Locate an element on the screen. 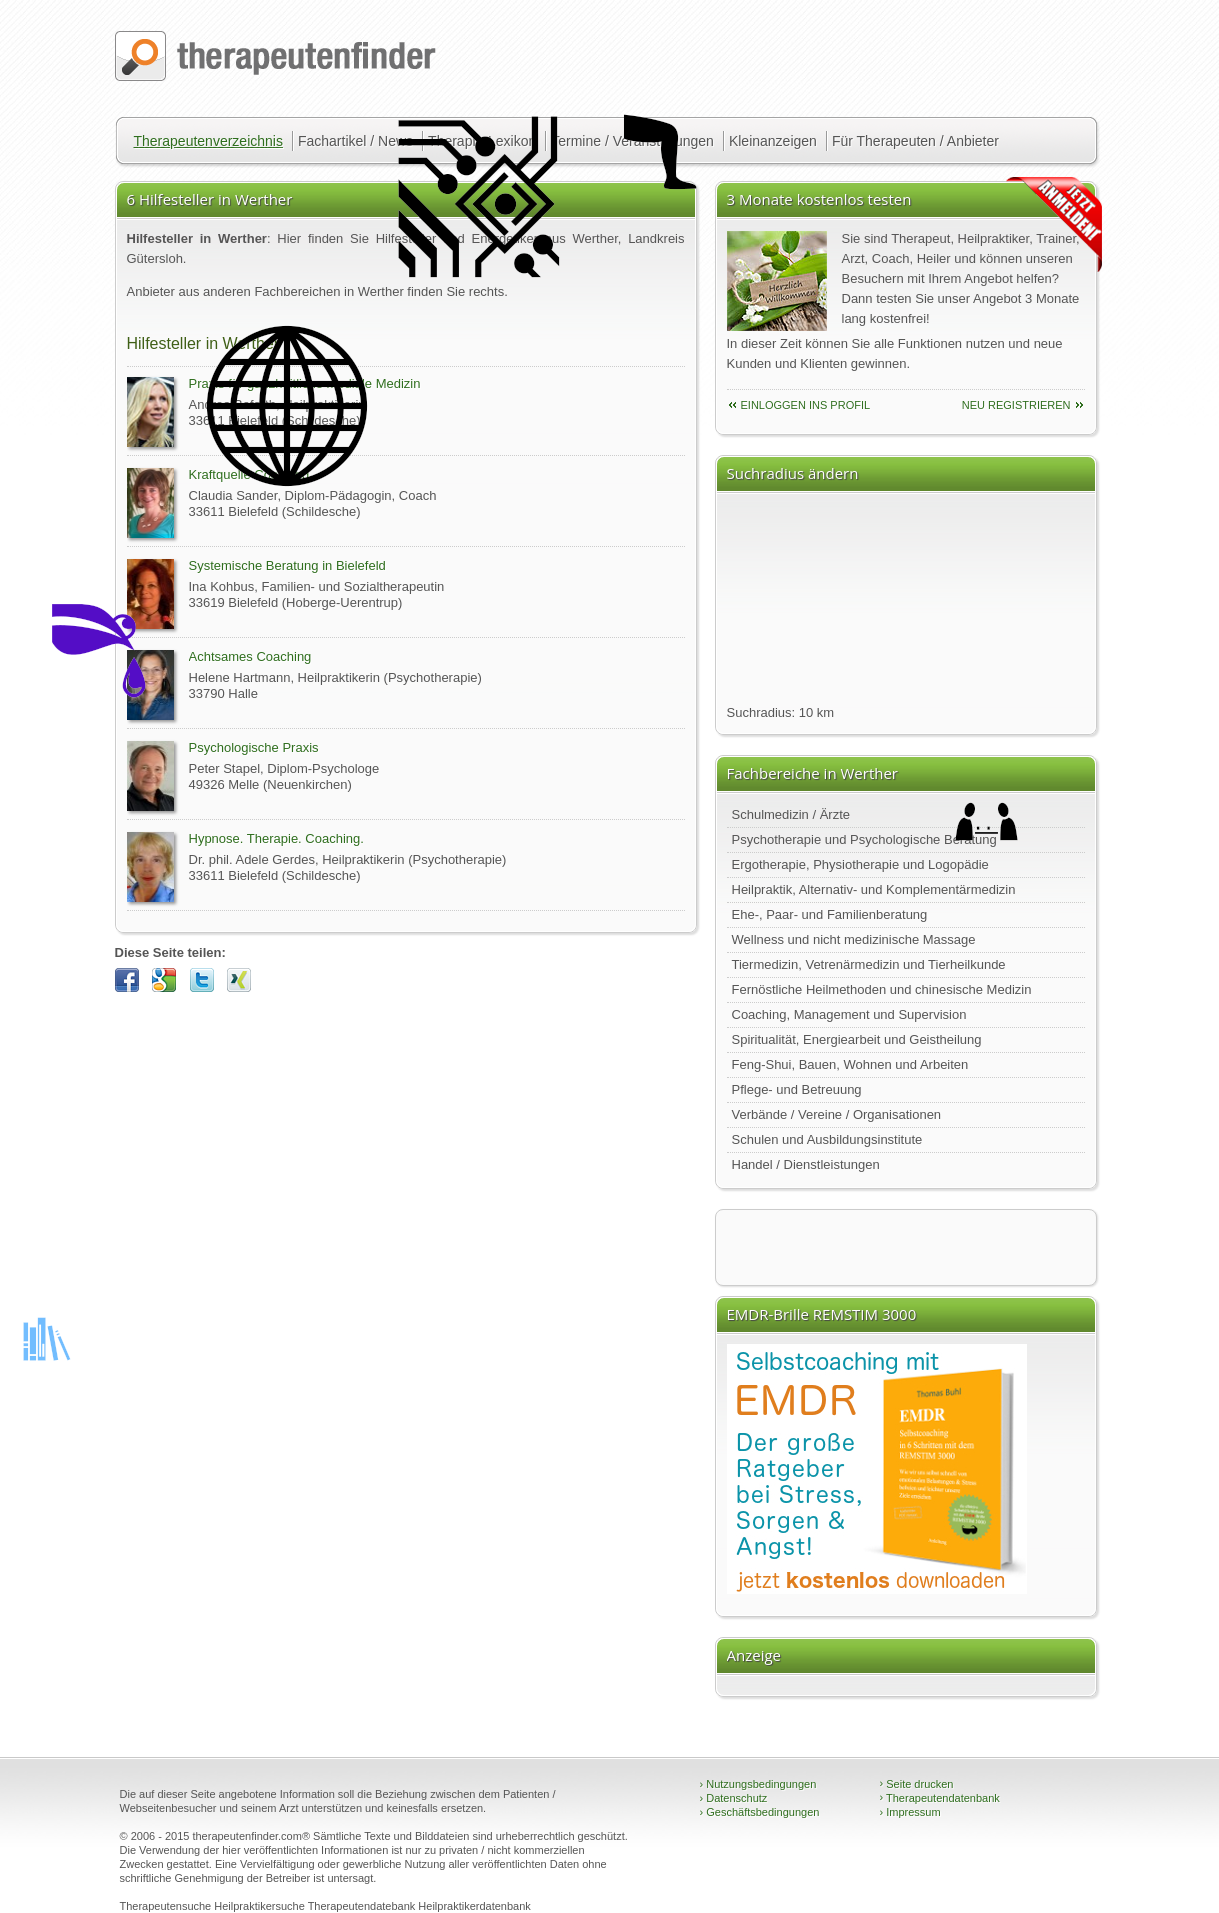 This screenshot has height=1913, width=1219. access hardware or system settings is located at coordinates (478, 196).